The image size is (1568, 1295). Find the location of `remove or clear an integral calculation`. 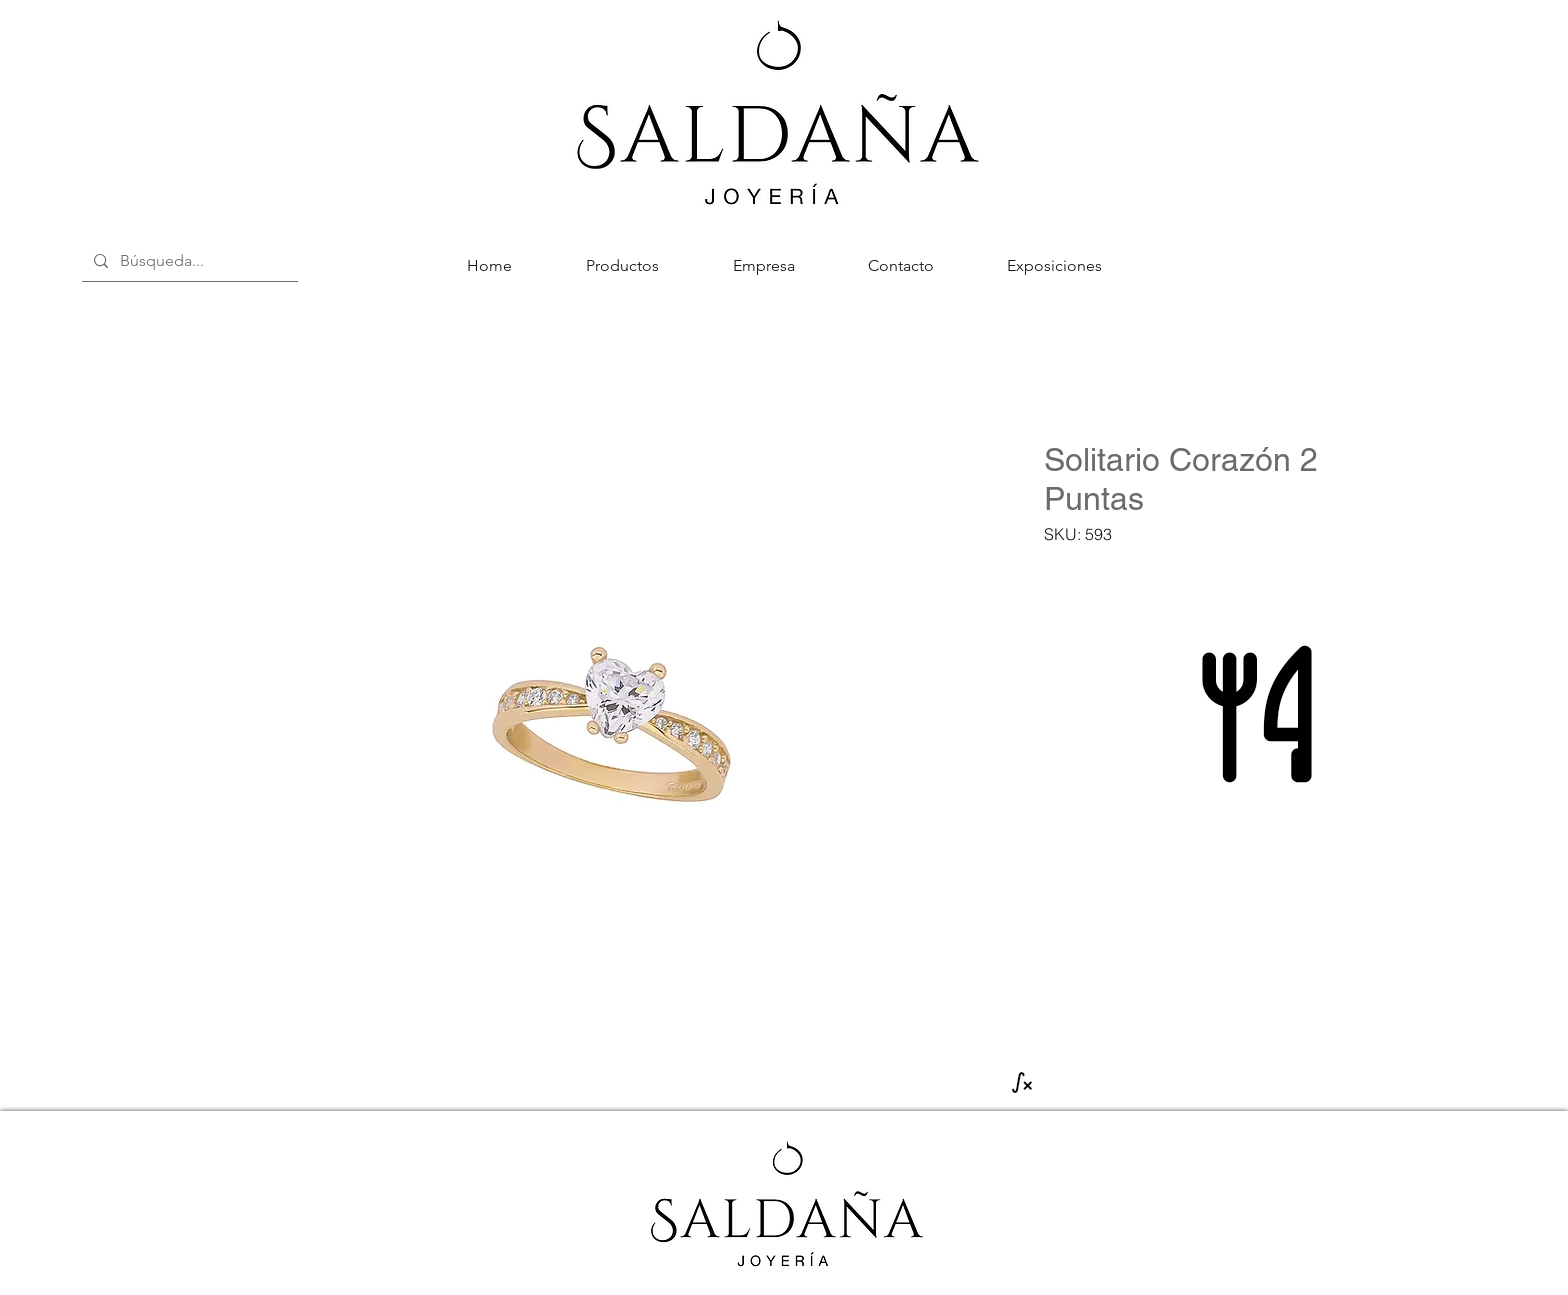

remove or clear an integral calculation is located at coordinates (1022, 1082).